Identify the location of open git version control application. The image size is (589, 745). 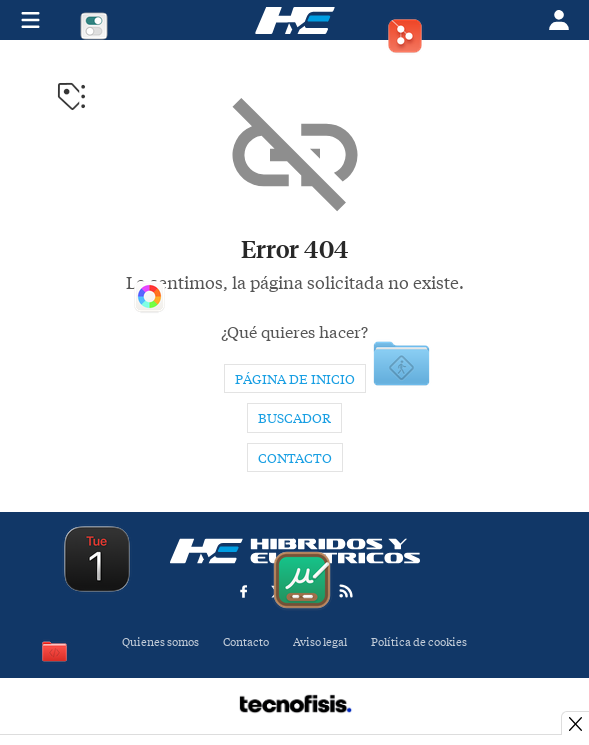
(405, 36).